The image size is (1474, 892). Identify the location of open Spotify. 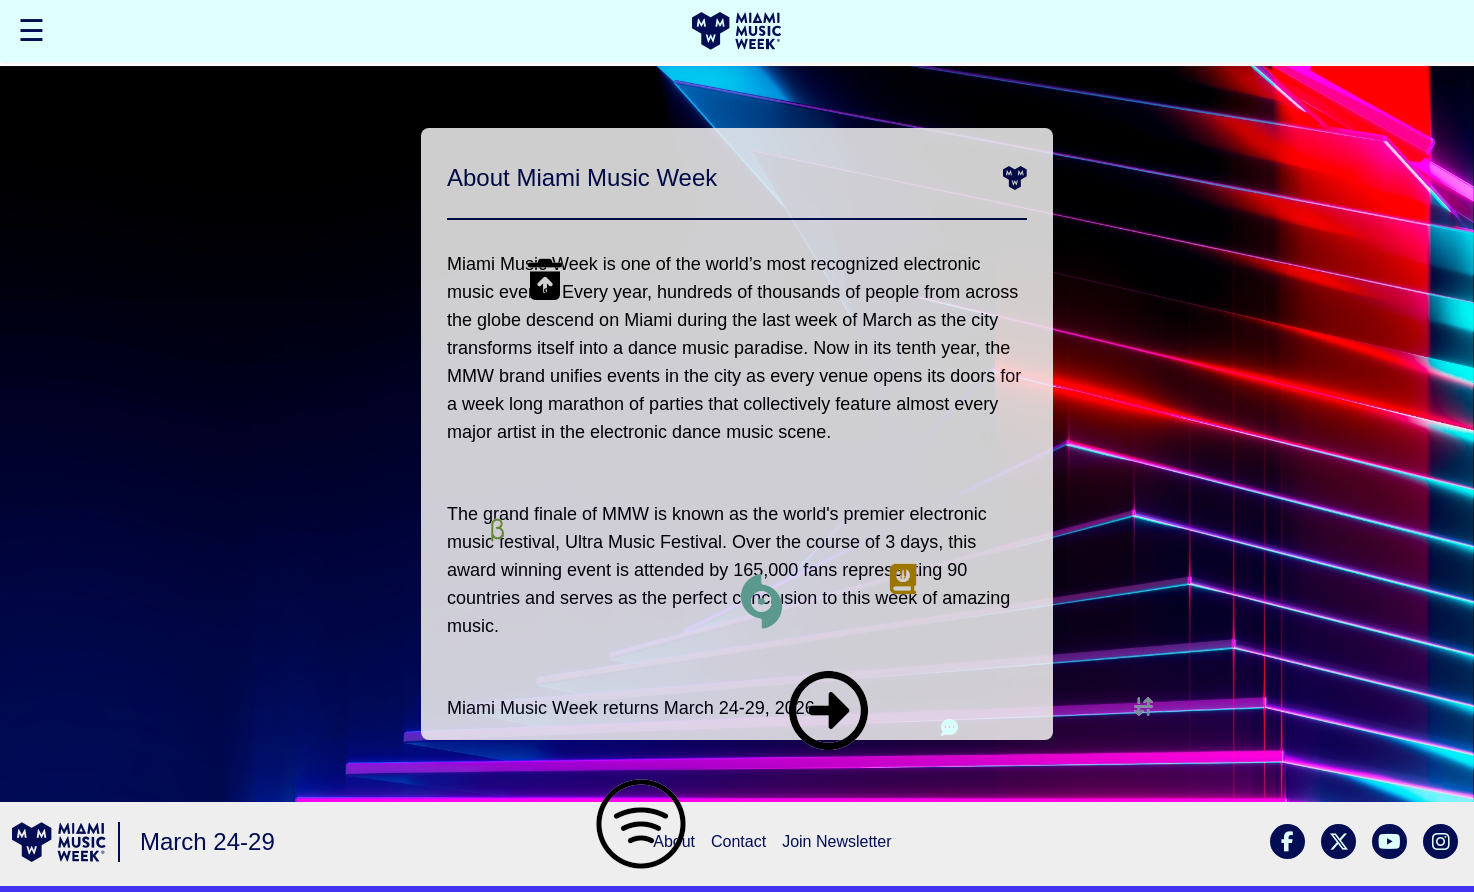
(641, 824).